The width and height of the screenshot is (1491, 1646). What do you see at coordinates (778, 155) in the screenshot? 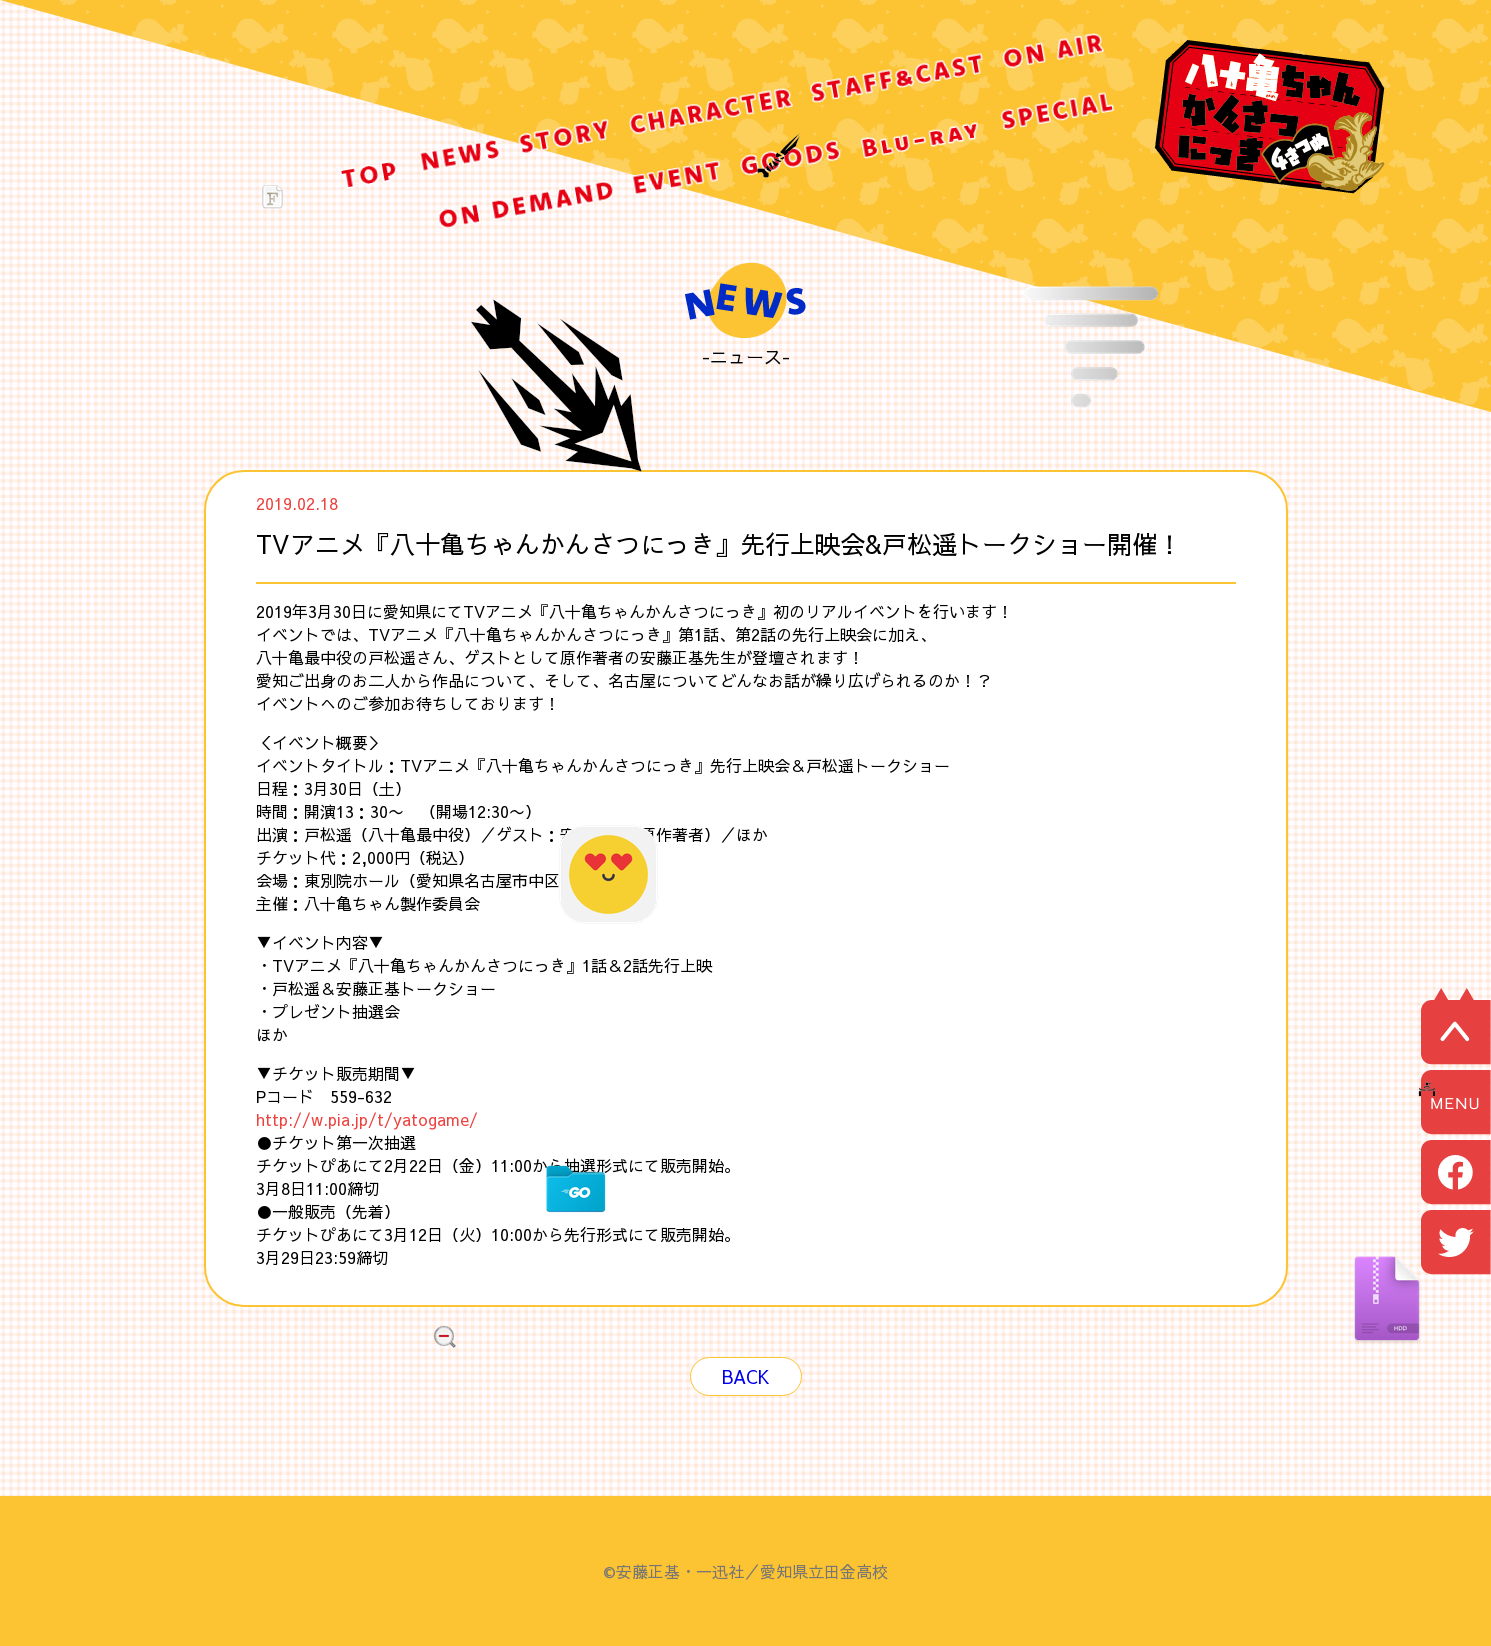
I see `equip a bone knife weapon` at bounding box center [778, 155].